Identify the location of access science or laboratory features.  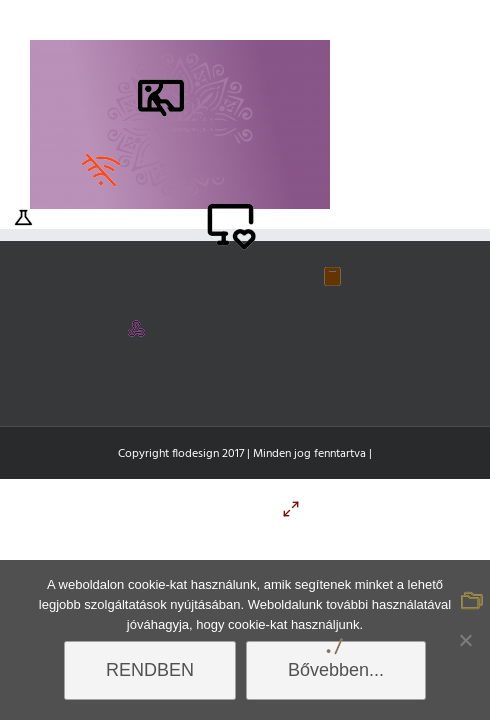
(23, 217).